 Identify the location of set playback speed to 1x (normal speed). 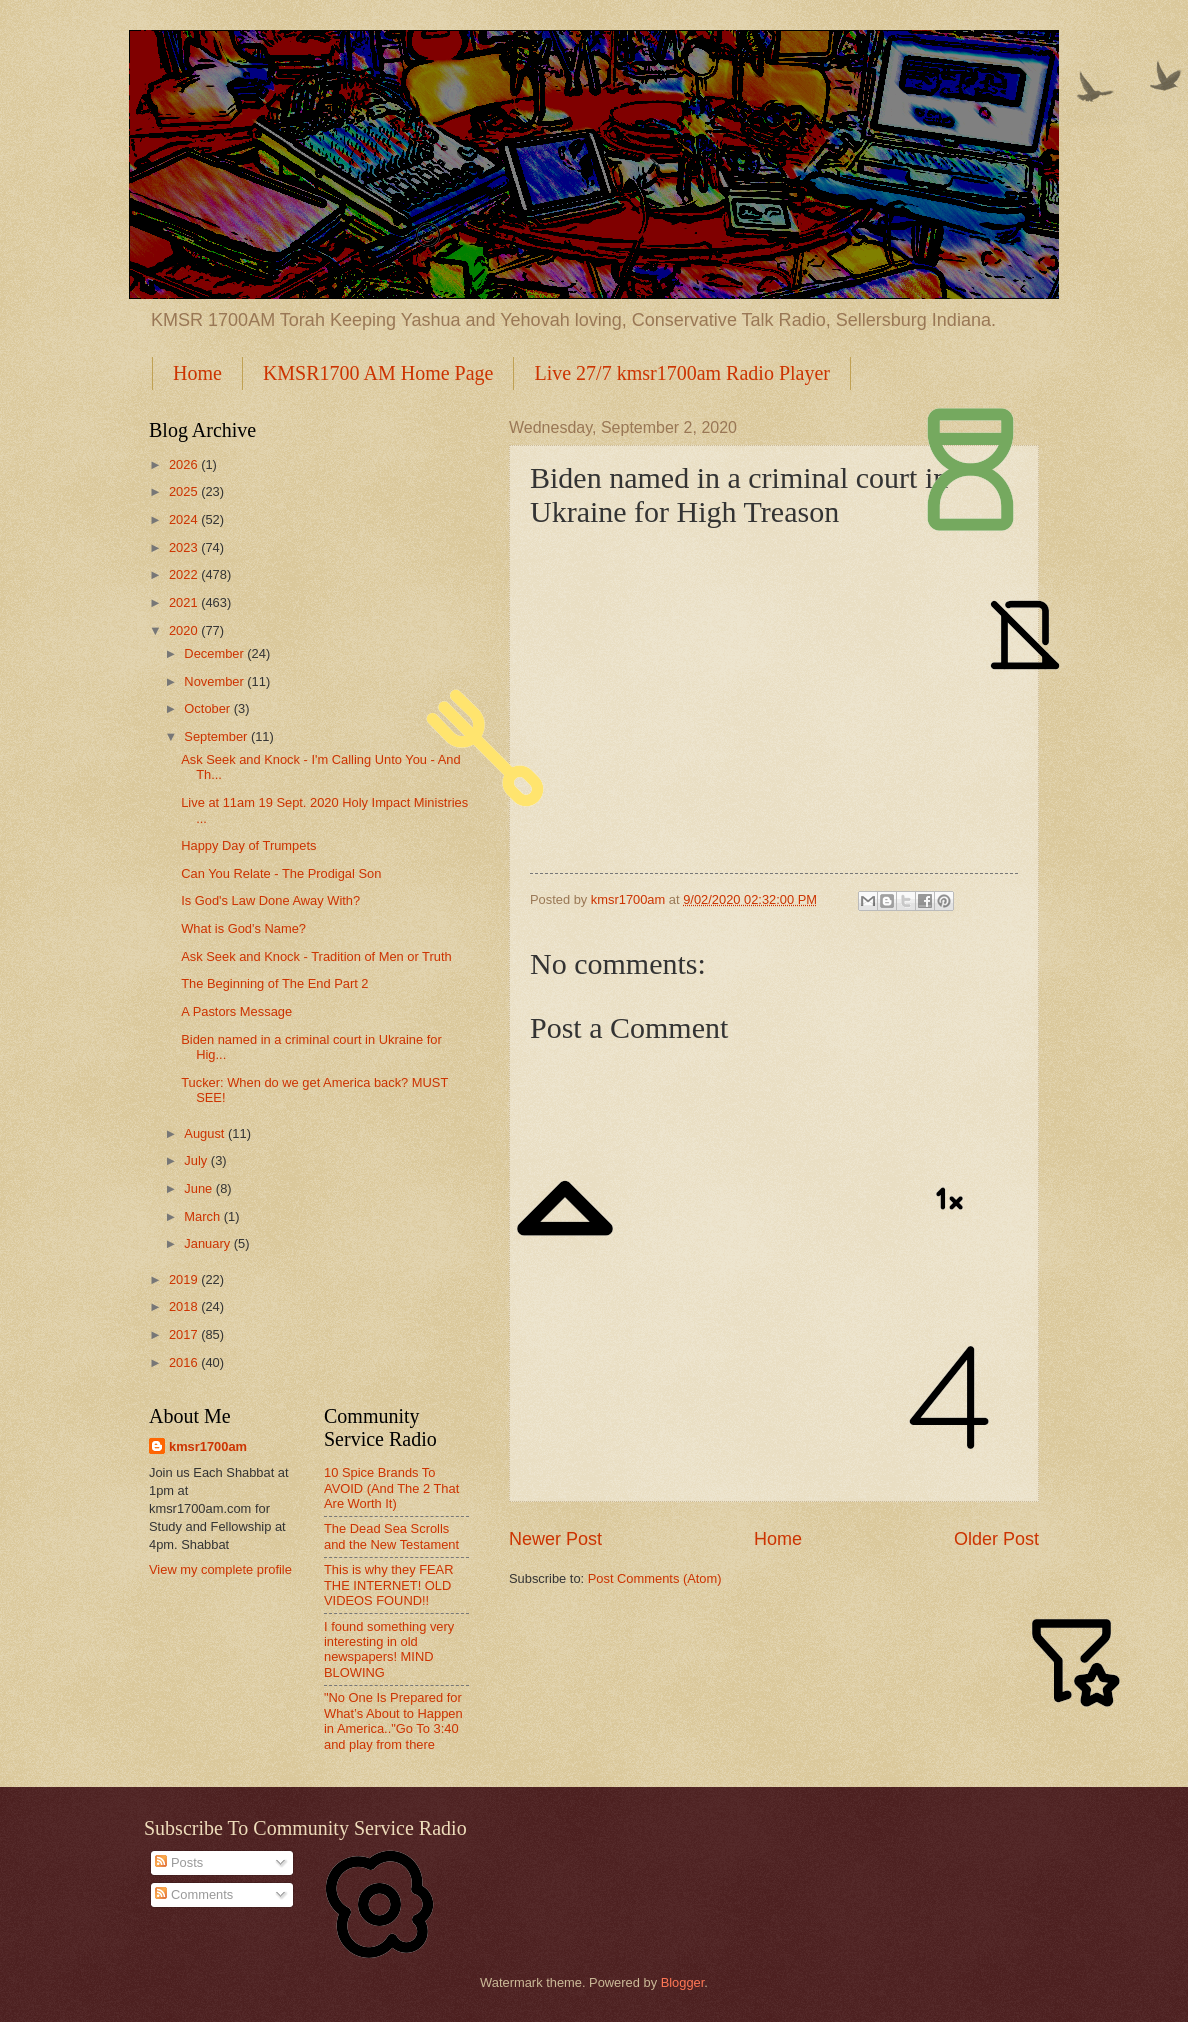
(949, 1198).